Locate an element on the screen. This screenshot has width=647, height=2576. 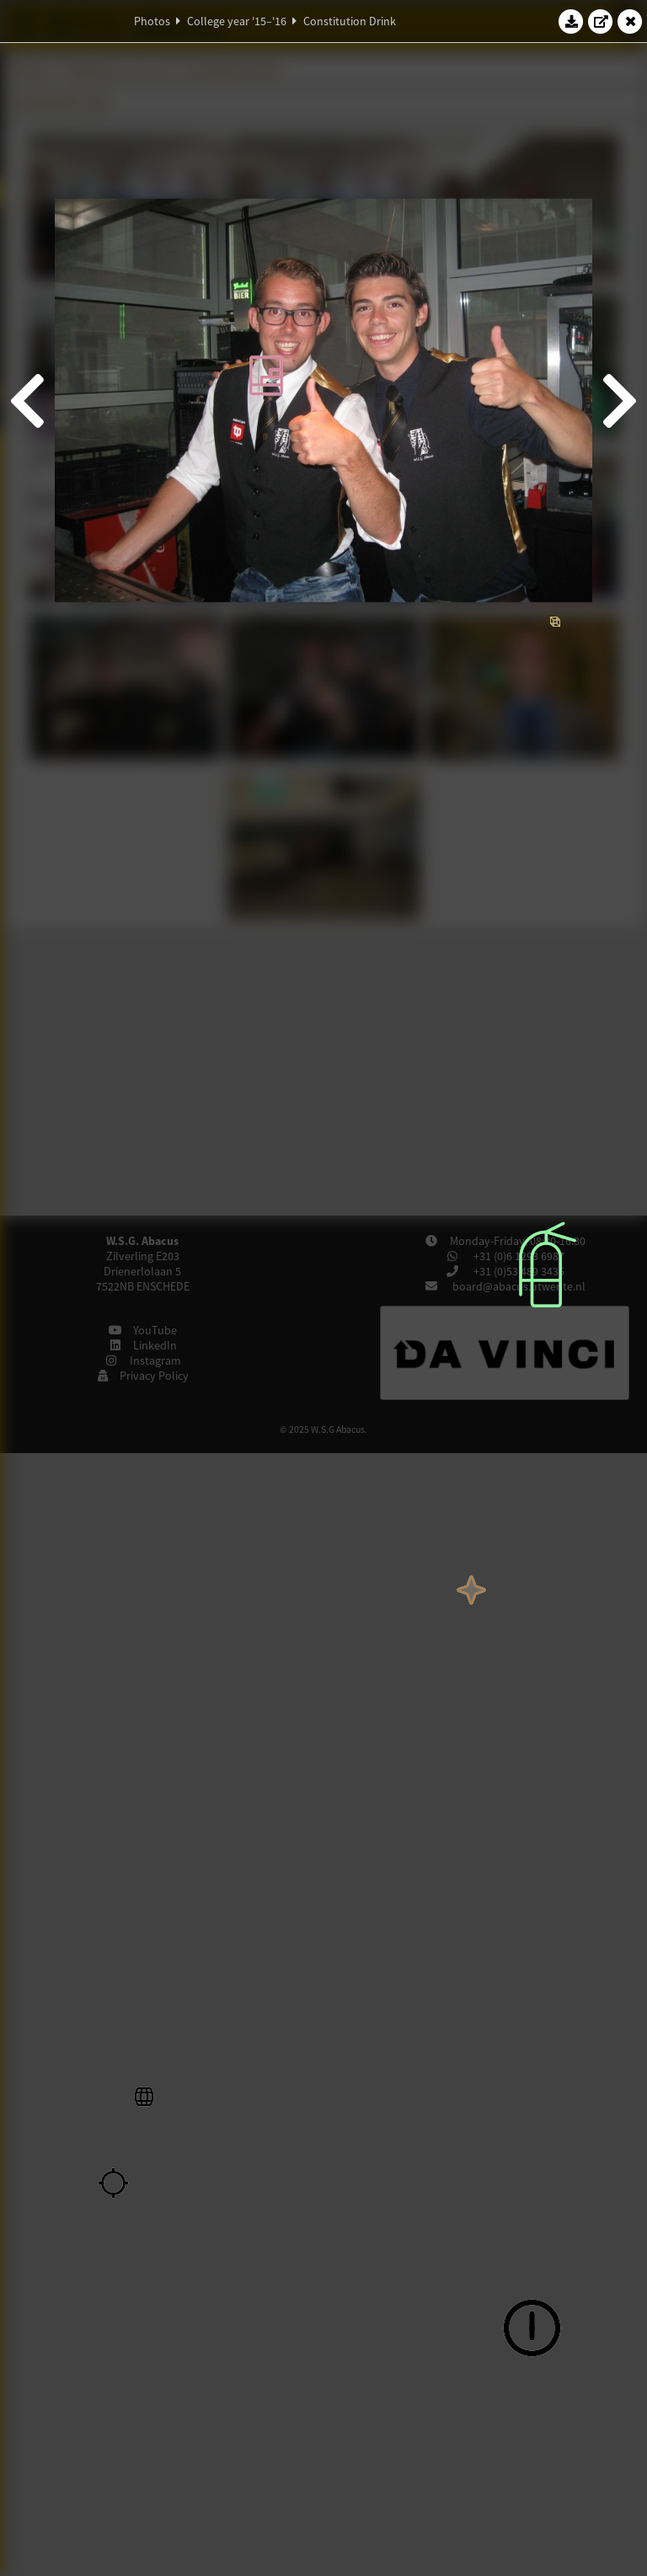
indicates a featured or highlighted item is located at coordinates (471, 1590).